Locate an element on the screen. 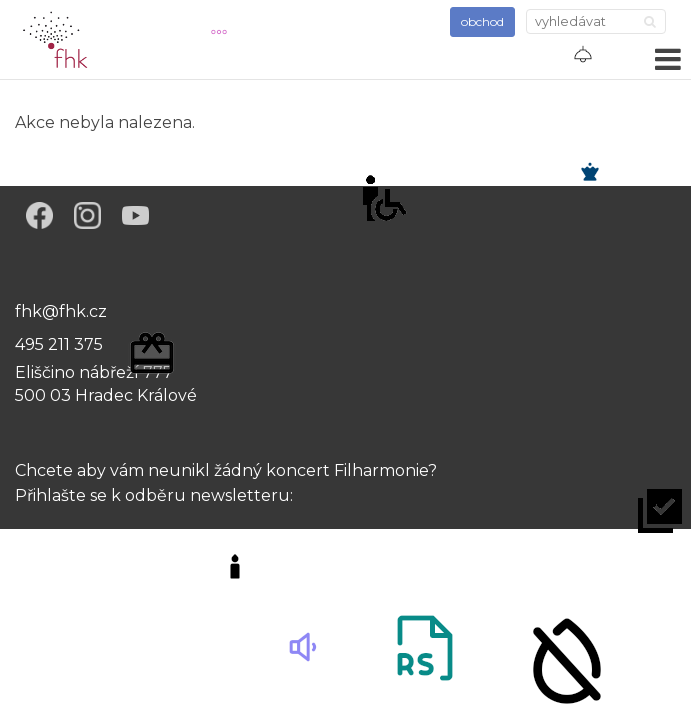 Image resolution: width=691 pixels, height=720 pixels. toggle pendant light on/off is located at coordinates (583, 55).